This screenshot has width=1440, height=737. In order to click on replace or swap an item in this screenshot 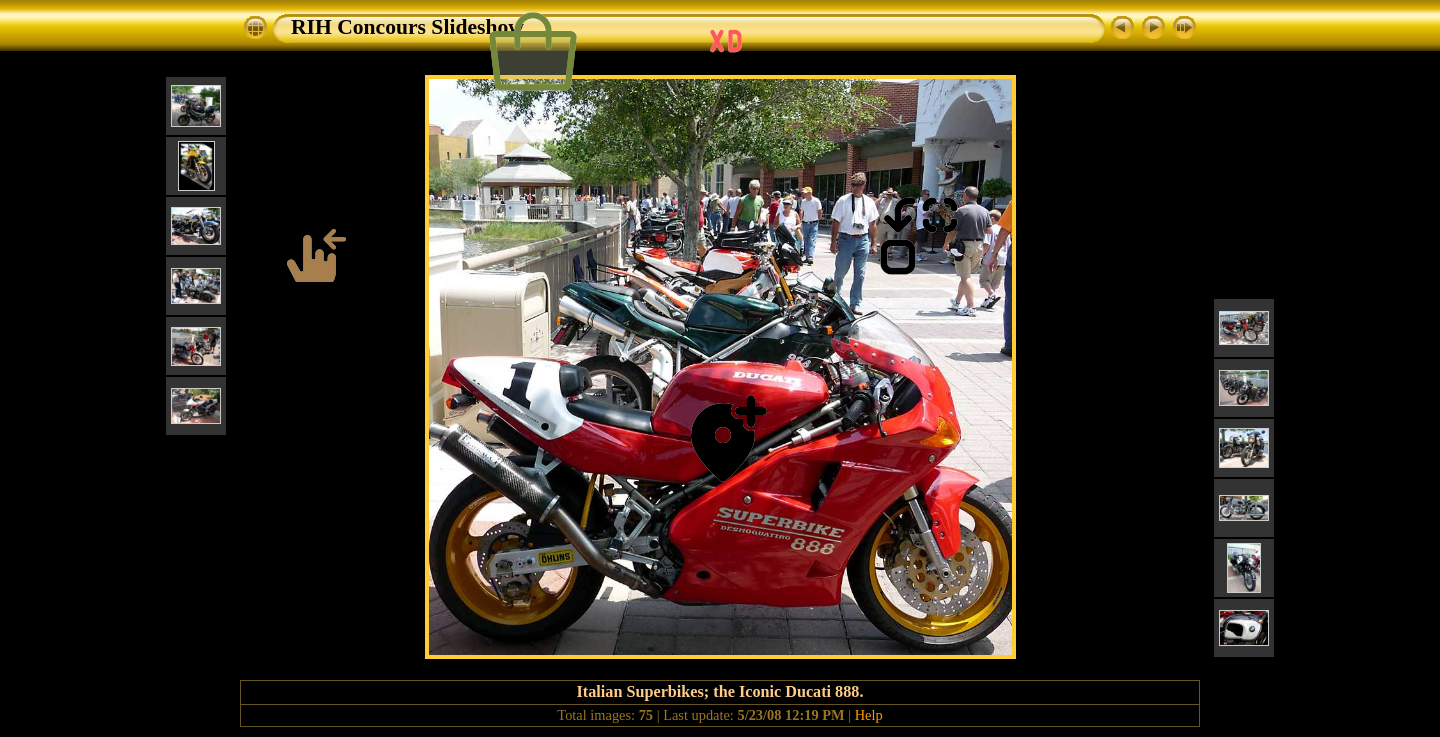, I will do `click(919, 236)`.